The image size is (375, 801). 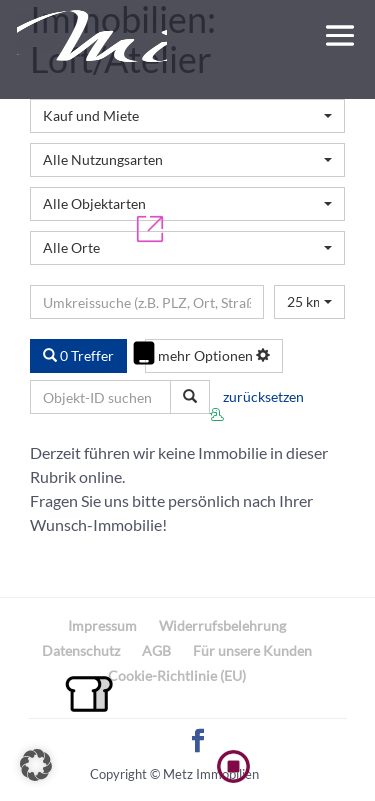 What do you see at coordinates (90, 694) in the screenshot?
I see `browse bakery or bread products` at bounding box center [90, 694].